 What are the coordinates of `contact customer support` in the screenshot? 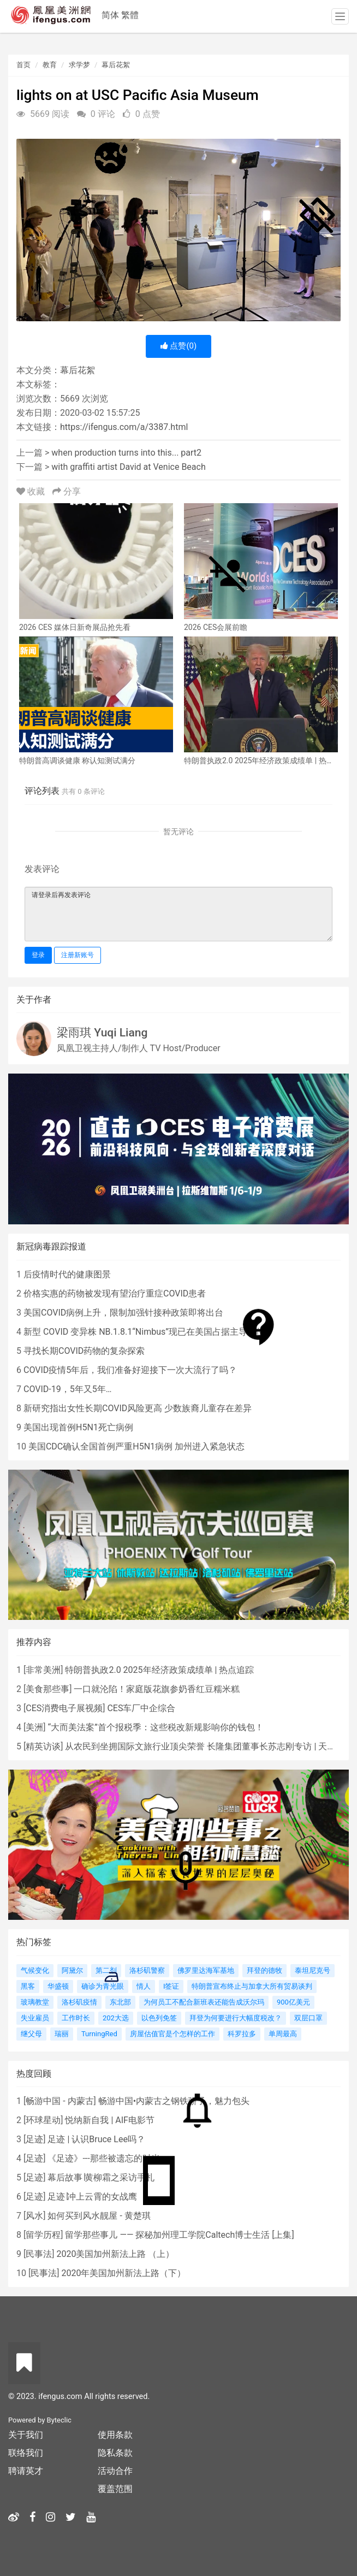 It's located at (259, 1327).